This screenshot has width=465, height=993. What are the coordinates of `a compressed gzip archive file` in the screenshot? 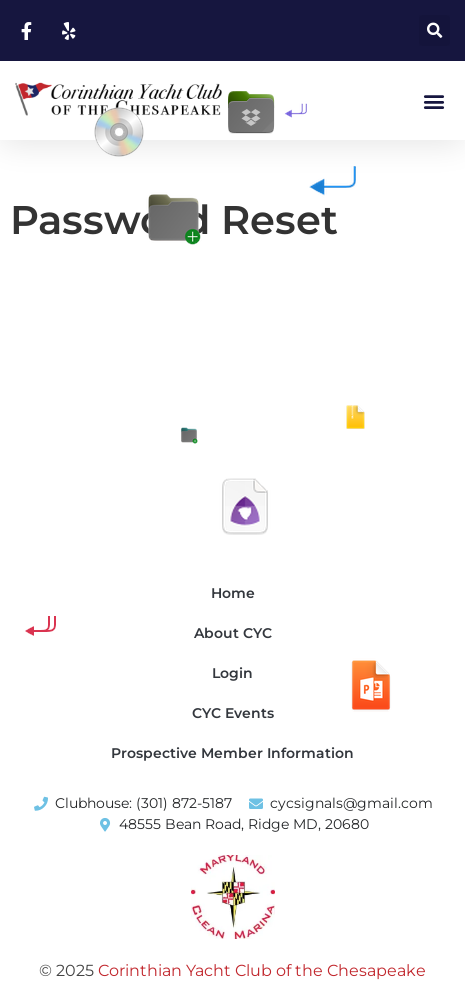 It's located at (355, 417).